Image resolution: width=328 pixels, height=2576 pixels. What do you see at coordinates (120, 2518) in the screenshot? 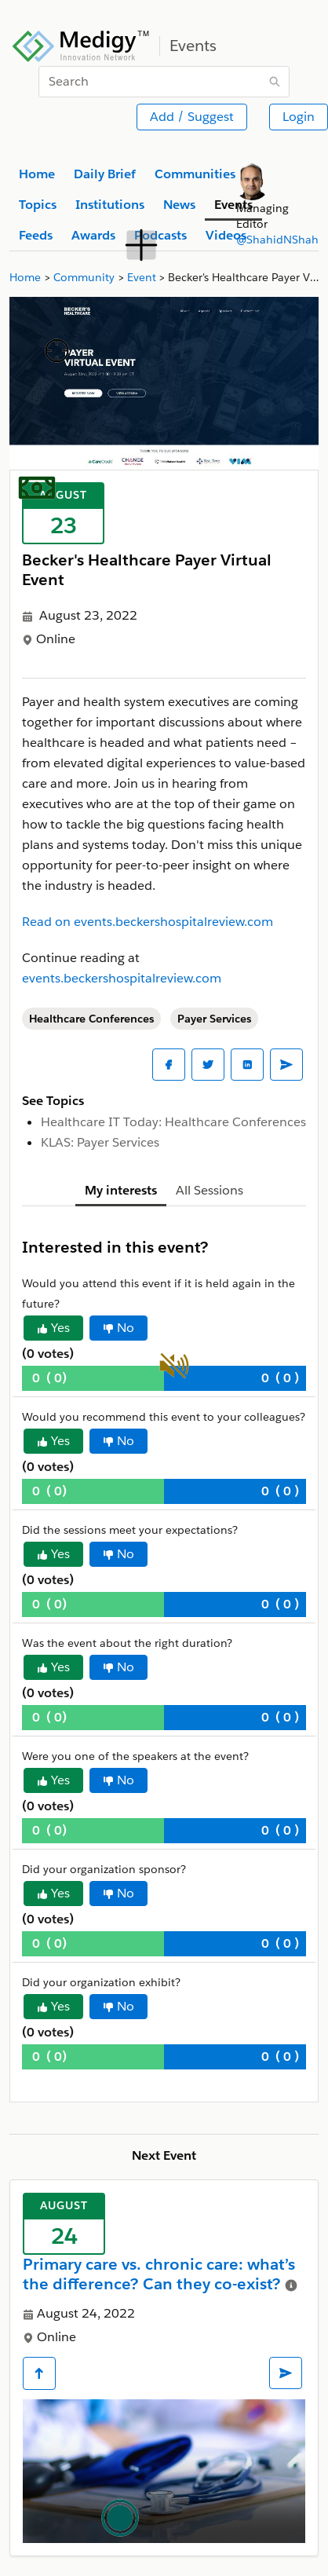
I see `start recording audio or video` at bounding box center [120, 2518].